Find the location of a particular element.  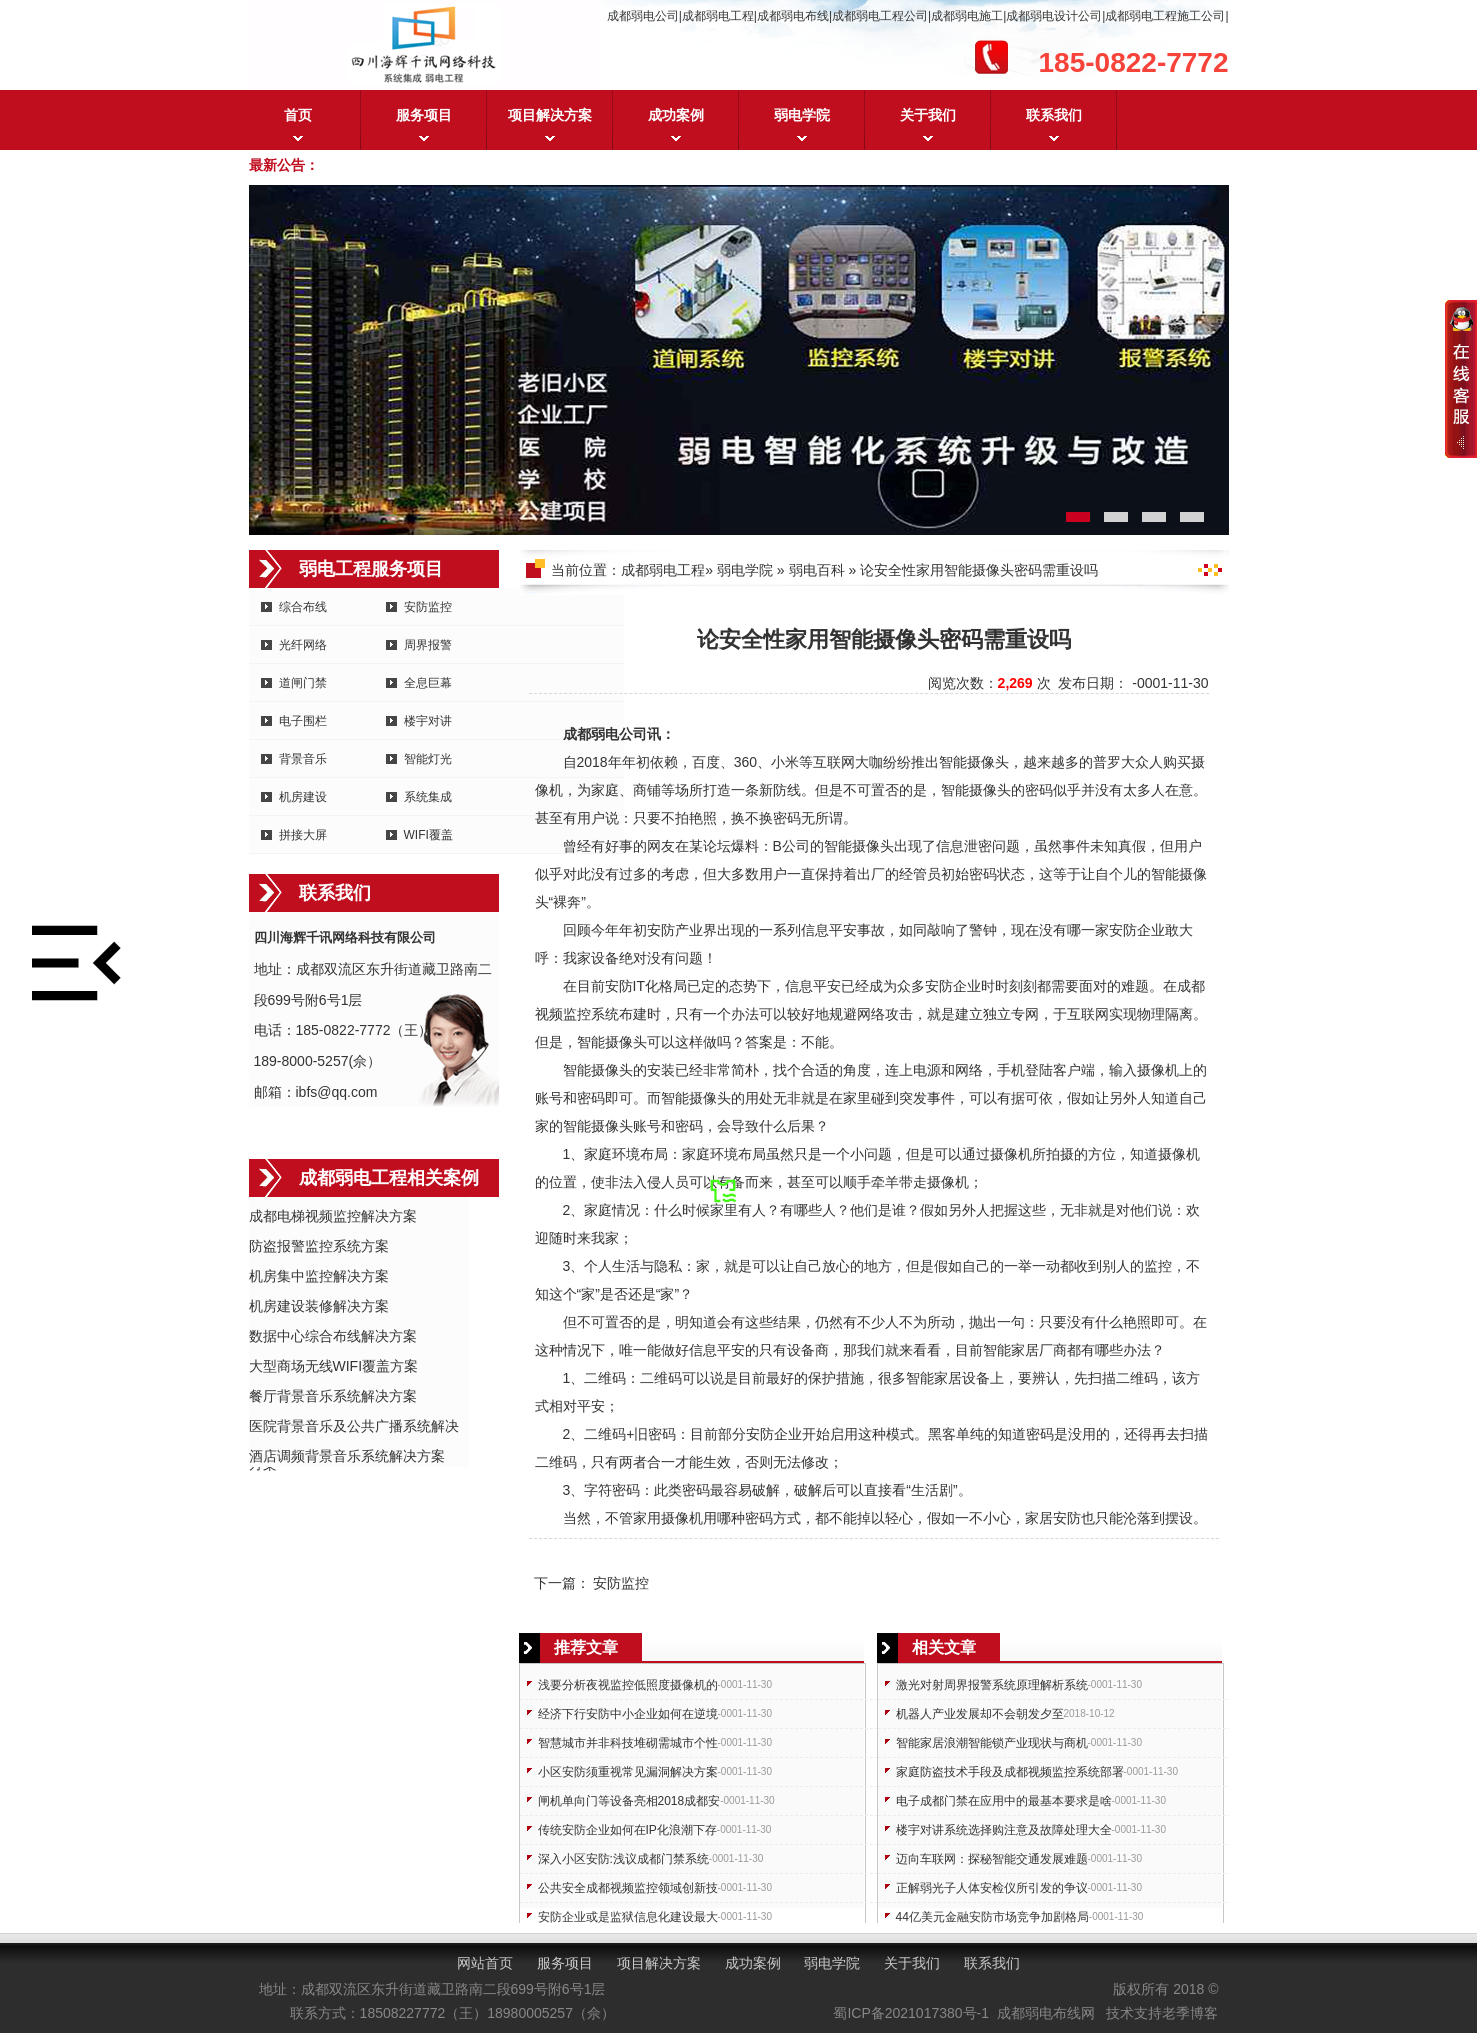

indicates air-dry or hang-dry clothing is located at coordinates (723, 1191).